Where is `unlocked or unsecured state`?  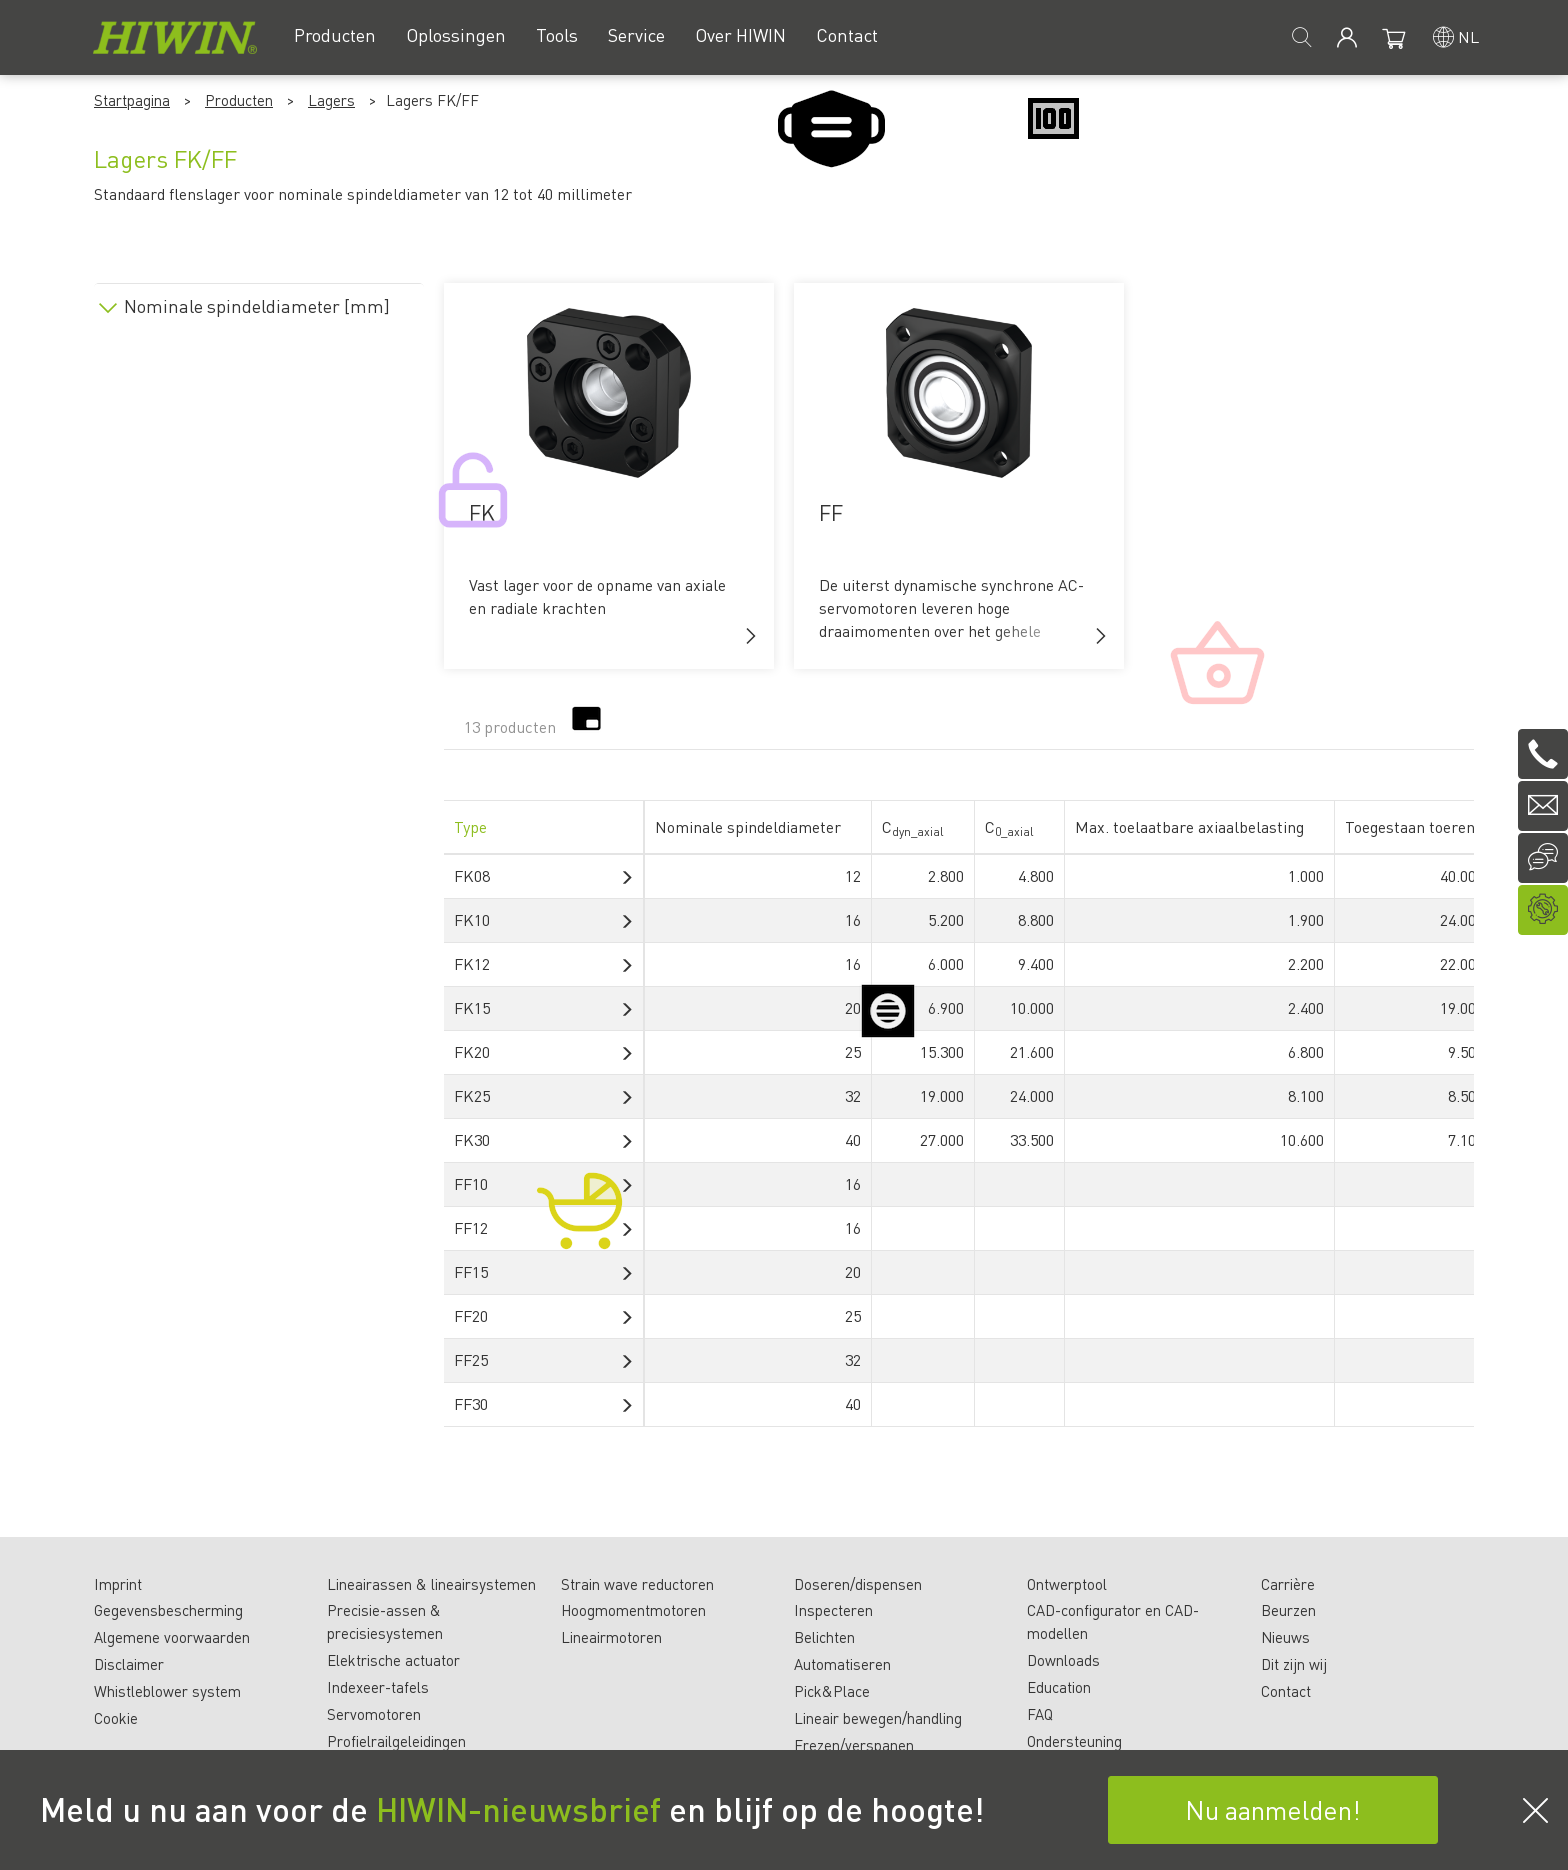 unlocked or unsecured state is located at coordinates (473, 490).